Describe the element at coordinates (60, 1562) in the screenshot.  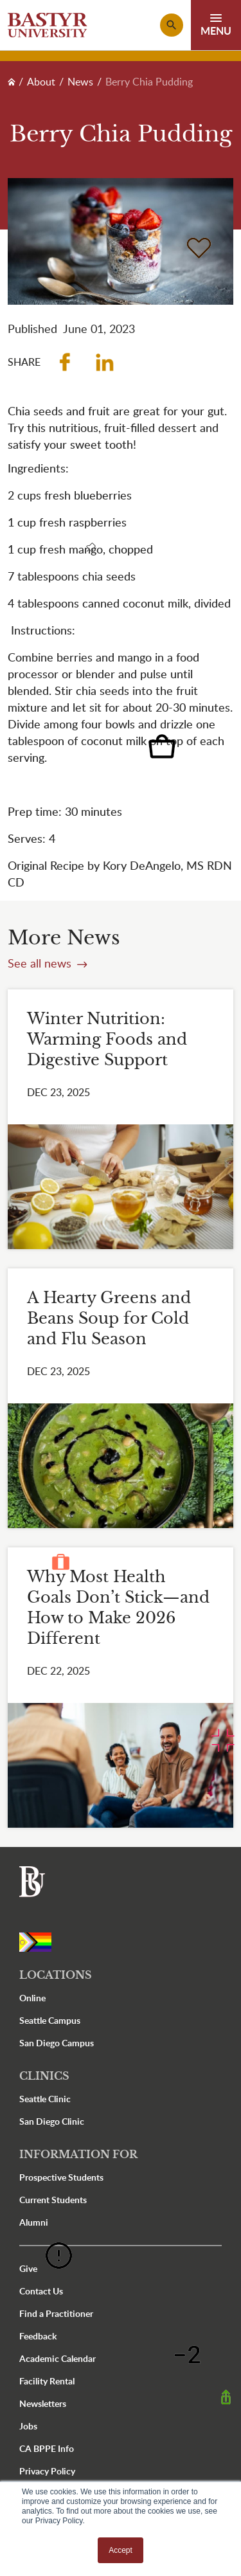
I see `access travel or trip planning features` at that location.